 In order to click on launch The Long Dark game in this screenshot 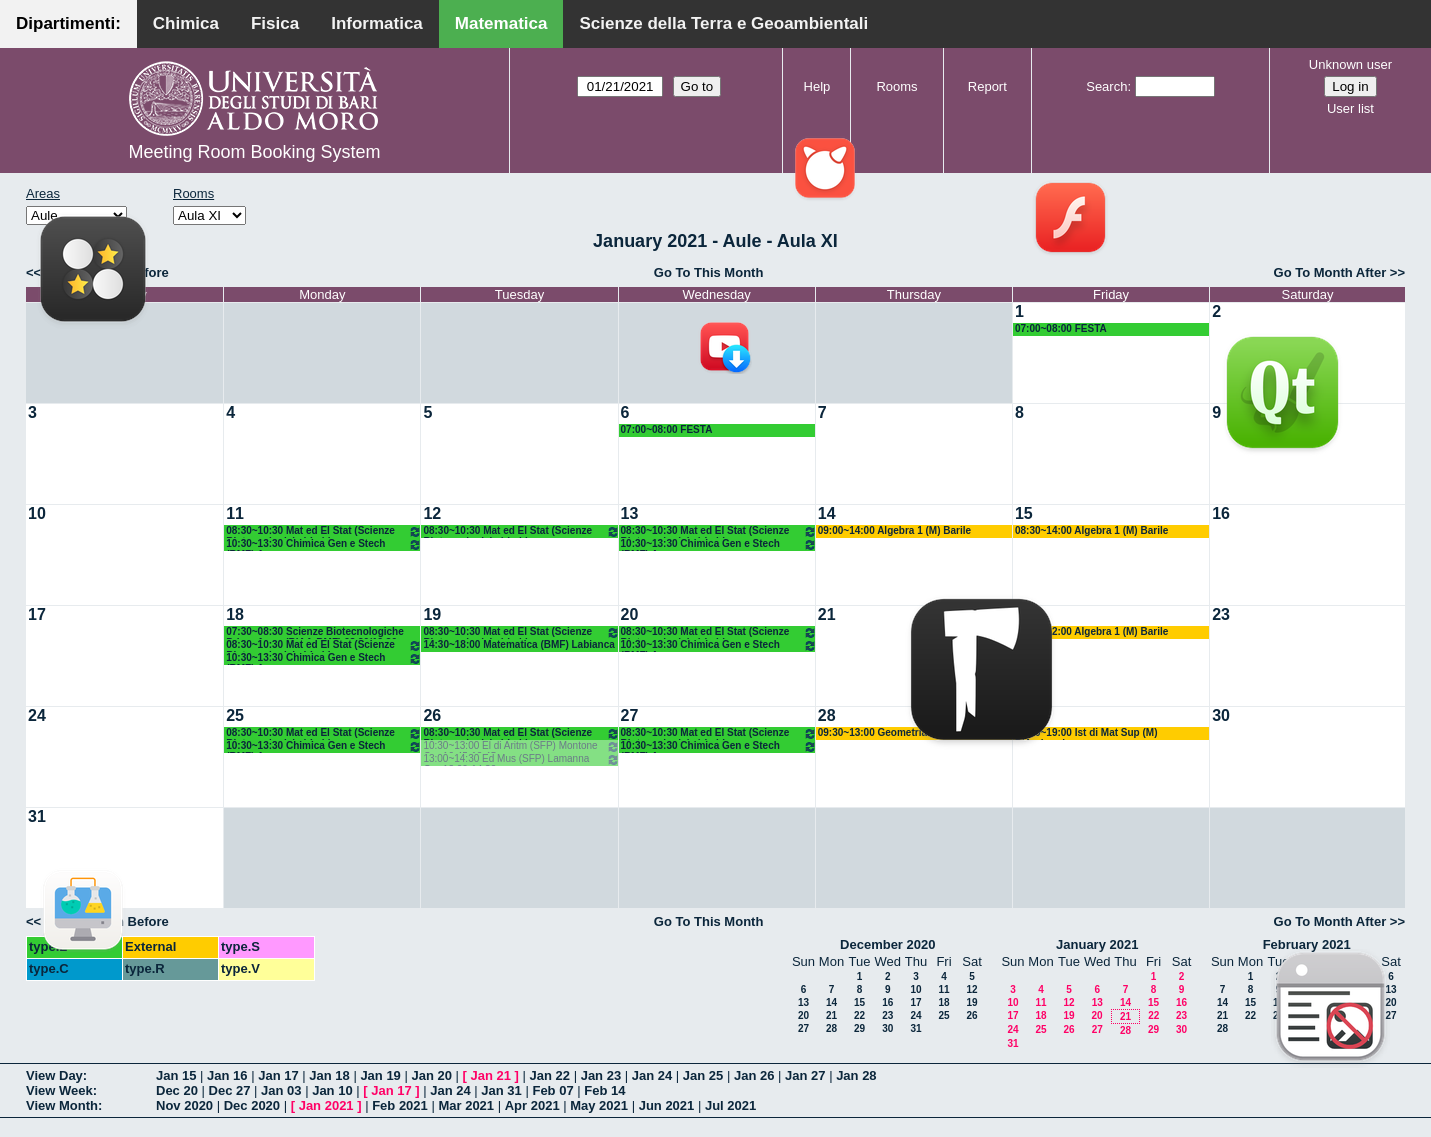, I will do `click(981, 669)`.